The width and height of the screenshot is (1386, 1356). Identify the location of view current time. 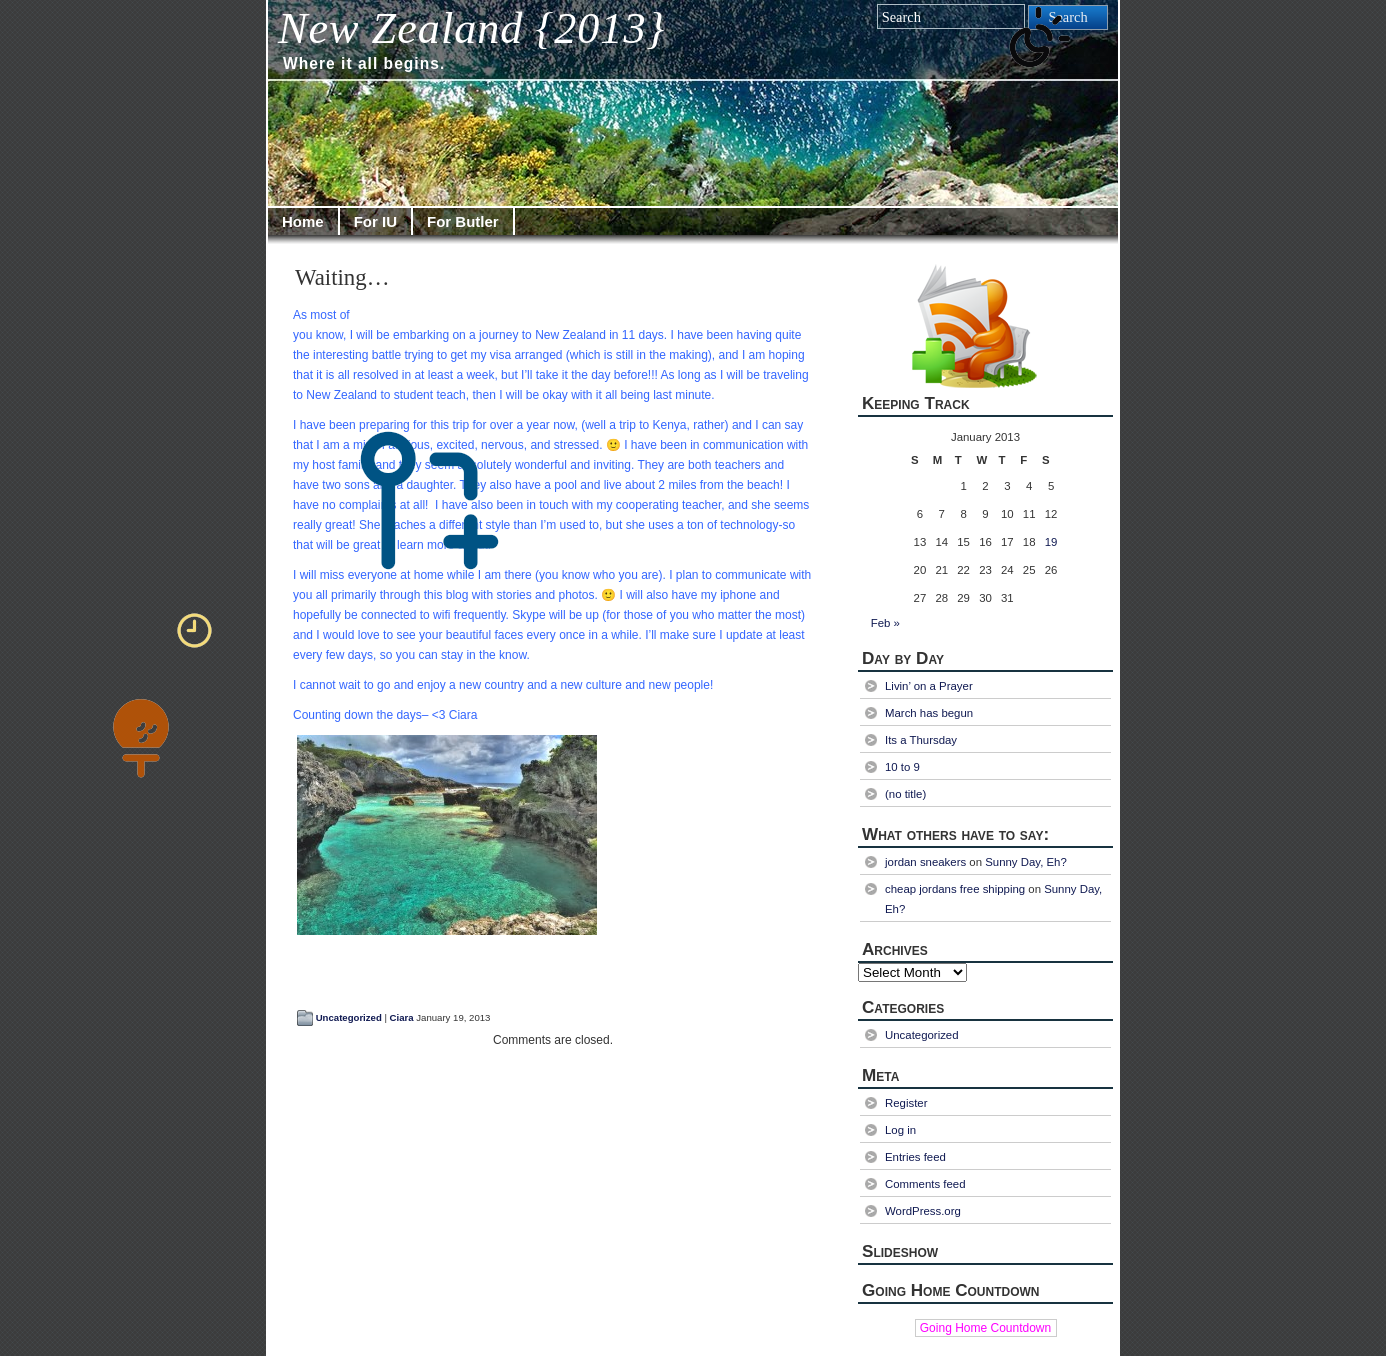
(194, 630).